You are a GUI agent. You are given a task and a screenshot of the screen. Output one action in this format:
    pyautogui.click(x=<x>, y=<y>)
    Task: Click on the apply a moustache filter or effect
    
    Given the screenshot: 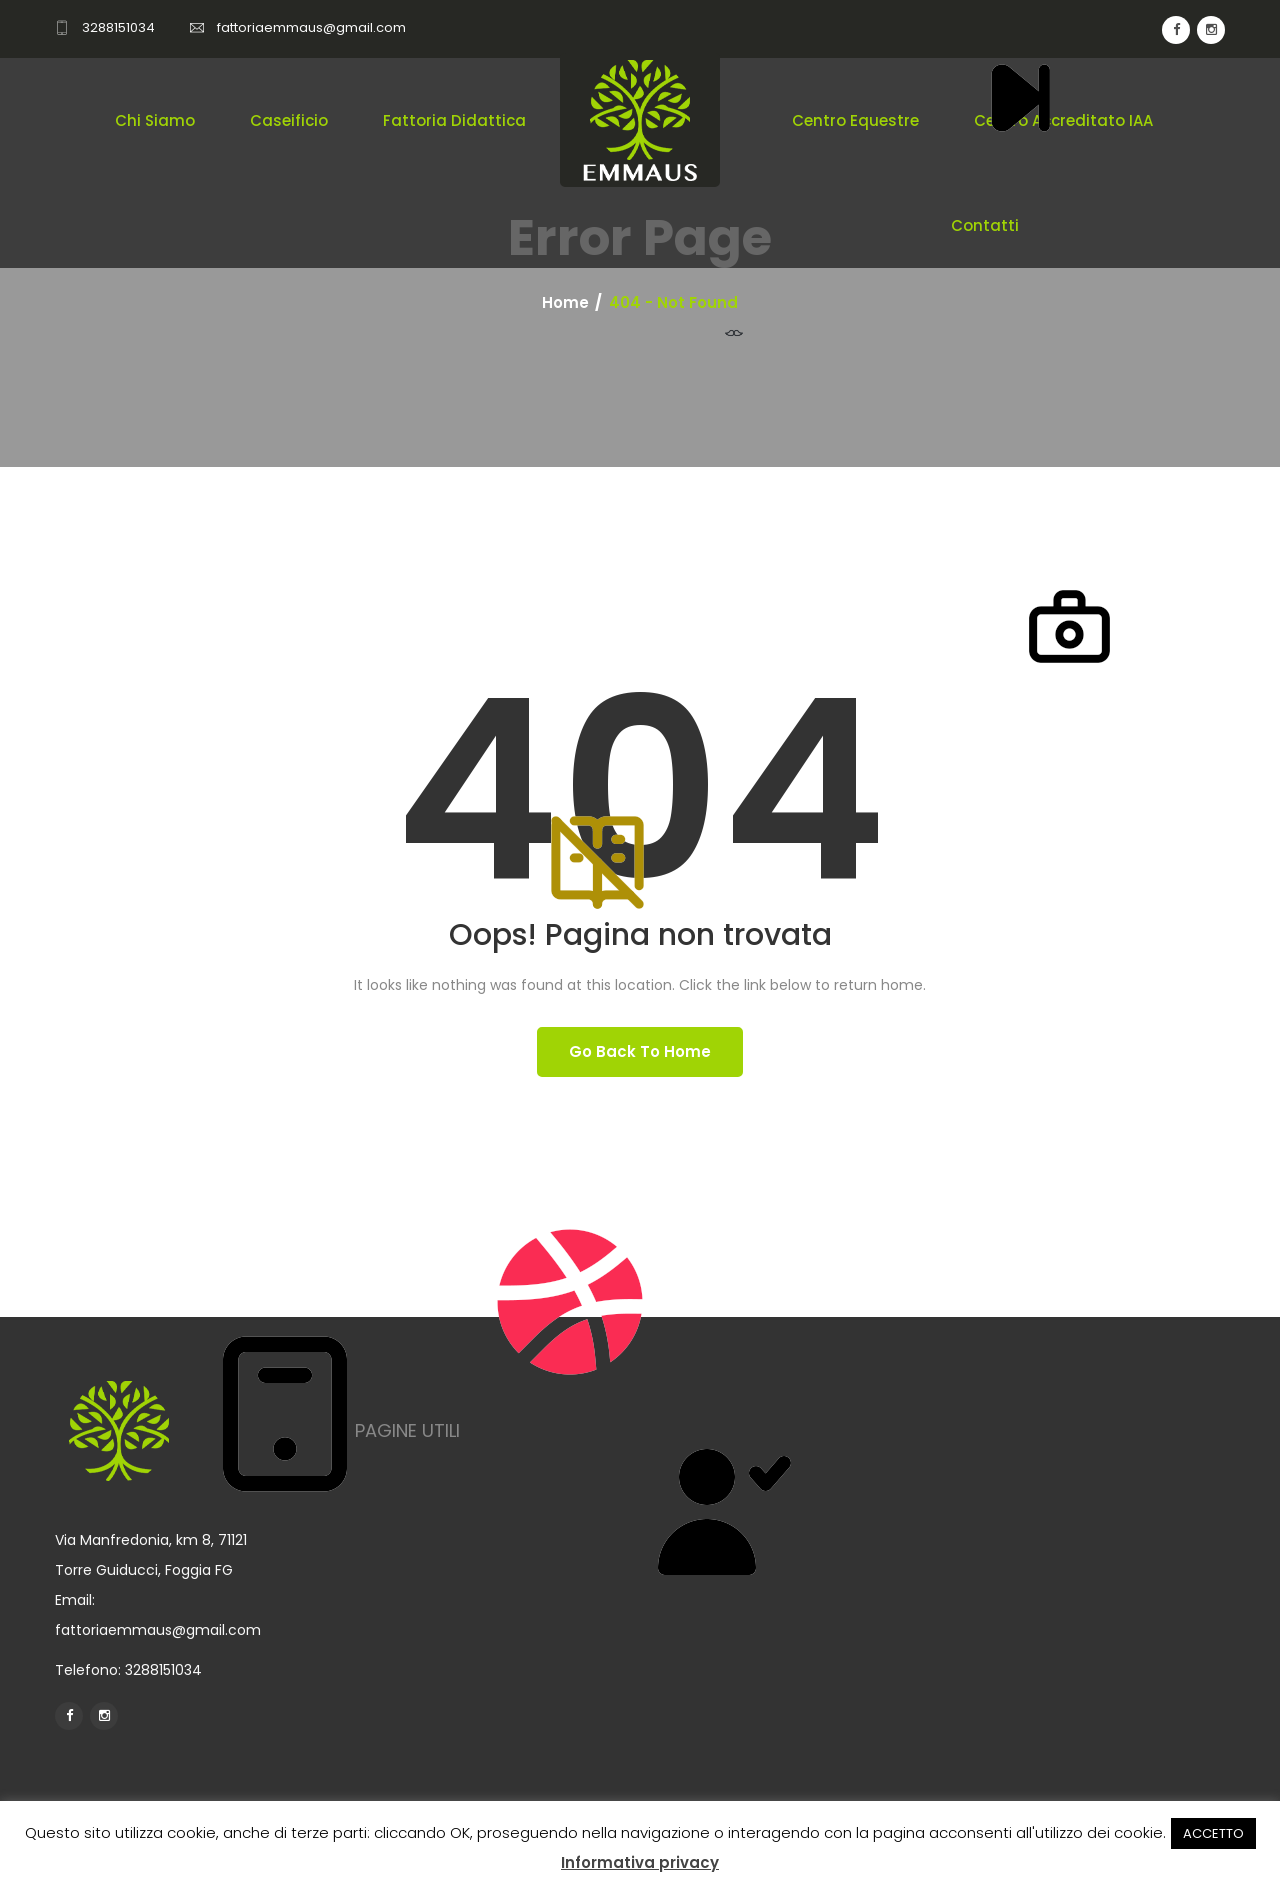 What is the action you would take?
    pyautogui.click(x=734, y=333)
    